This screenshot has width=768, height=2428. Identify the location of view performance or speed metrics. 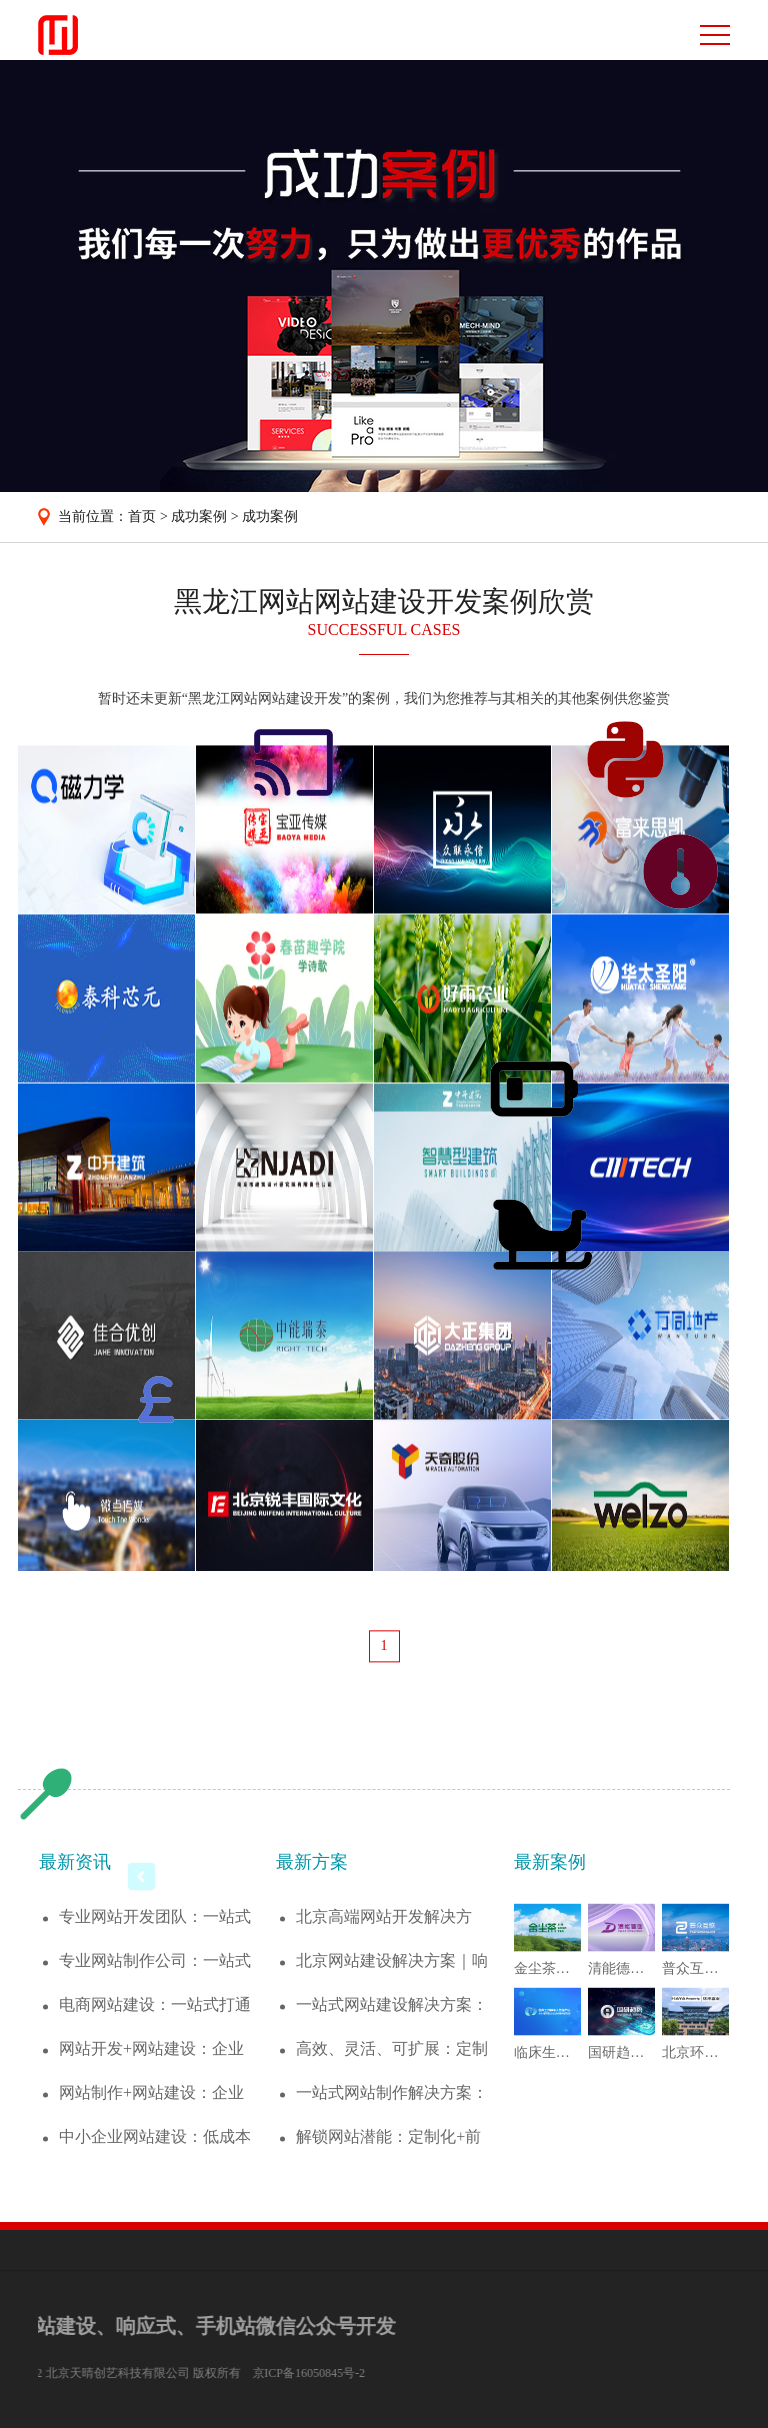
(680, 871).